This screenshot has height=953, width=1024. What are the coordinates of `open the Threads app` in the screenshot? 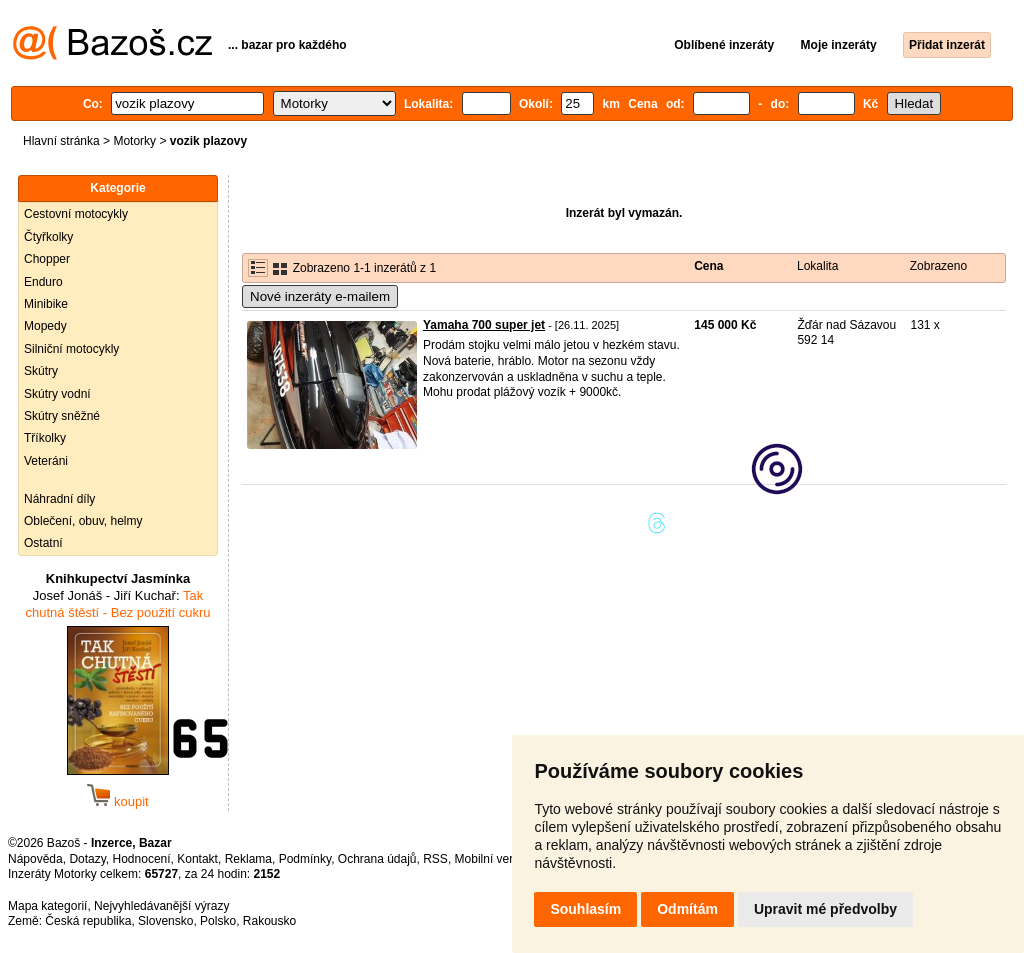 It's located at (657, 523).